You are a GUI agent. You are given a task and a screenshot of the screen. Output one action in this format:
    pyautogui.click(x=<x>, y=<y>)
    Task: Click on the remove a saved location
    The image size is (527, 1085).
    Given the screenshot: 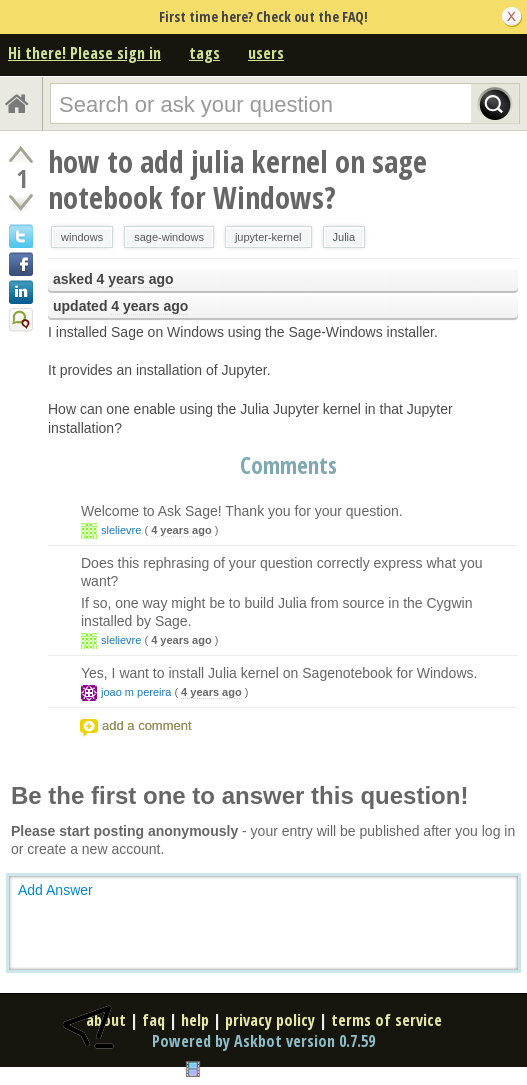 What is the action you would take?
    pyautogui.click(x=87, y=1029)
    